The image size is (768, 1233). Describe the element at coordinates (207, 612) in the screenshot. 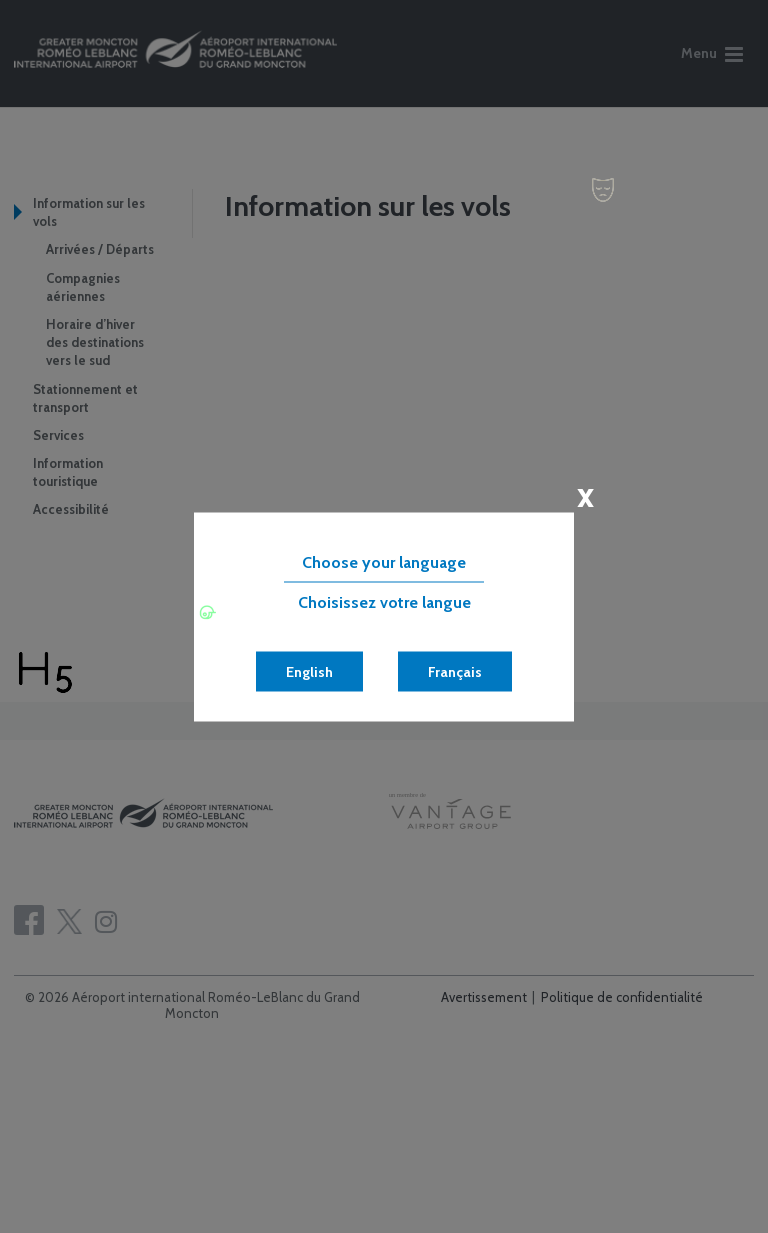

I see `access baseball or sports-related content` at that location.